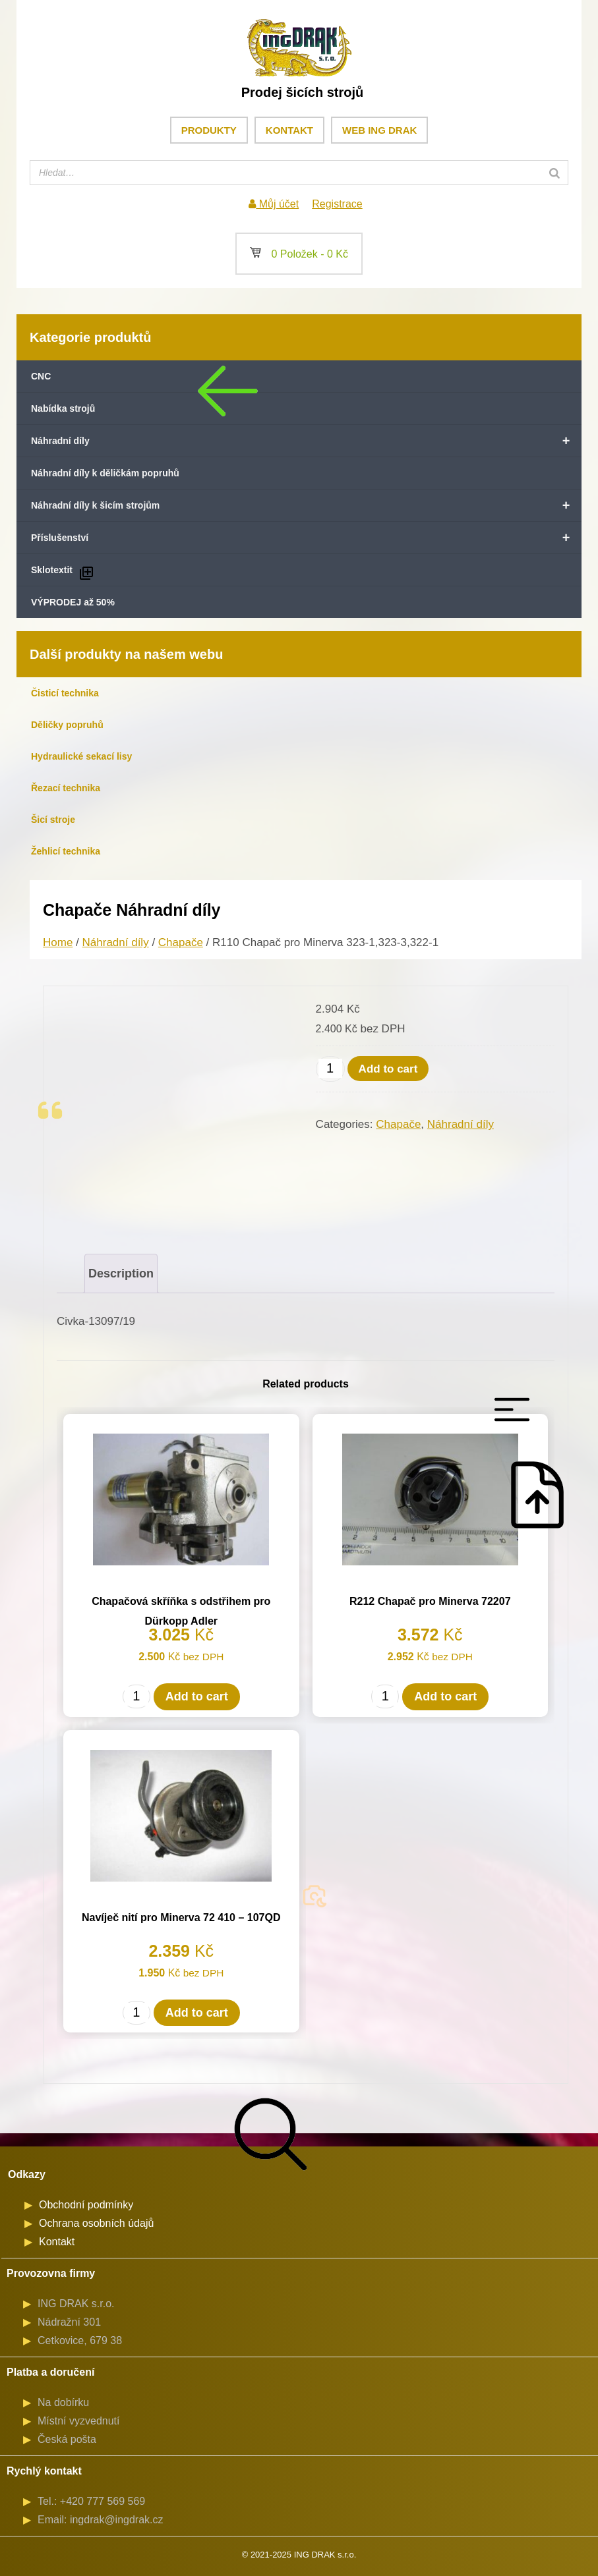 This screenshot has height=2576, width=598. I want to click on open navigation menu, so click(512, 1409).